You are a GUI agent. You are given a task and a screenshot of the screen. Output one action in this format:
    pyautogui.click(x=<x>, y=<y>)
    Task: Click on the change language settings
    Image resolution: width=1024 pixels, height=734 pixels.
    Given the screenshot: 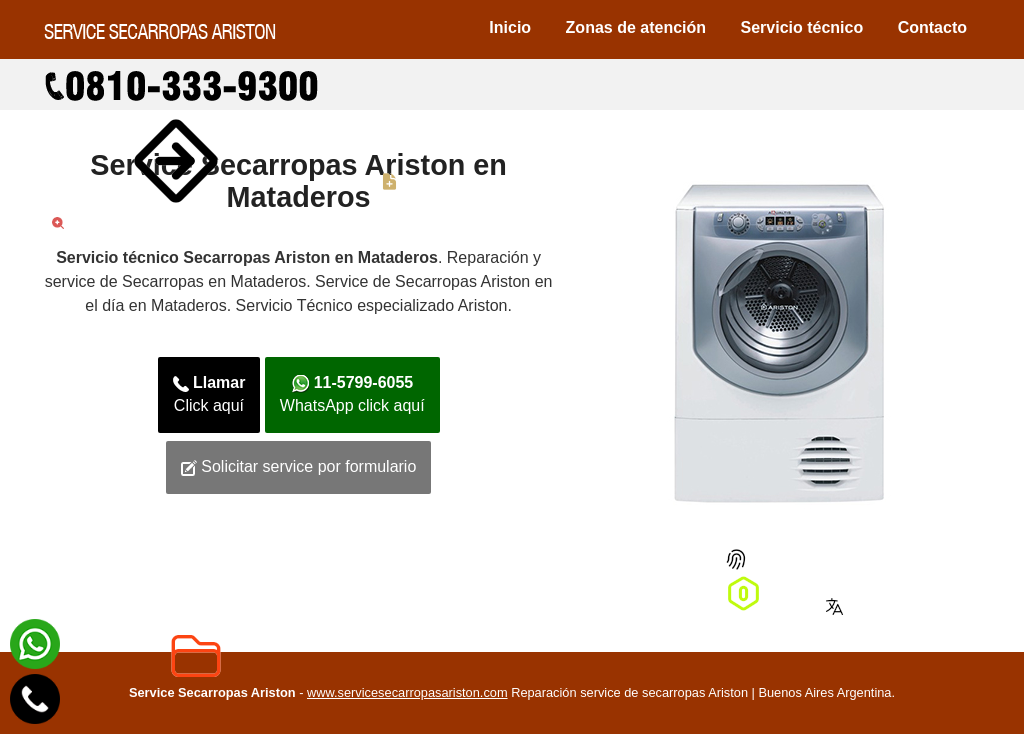 What is the action you would take?
    pyautogui.click(x=834, y=606)
    